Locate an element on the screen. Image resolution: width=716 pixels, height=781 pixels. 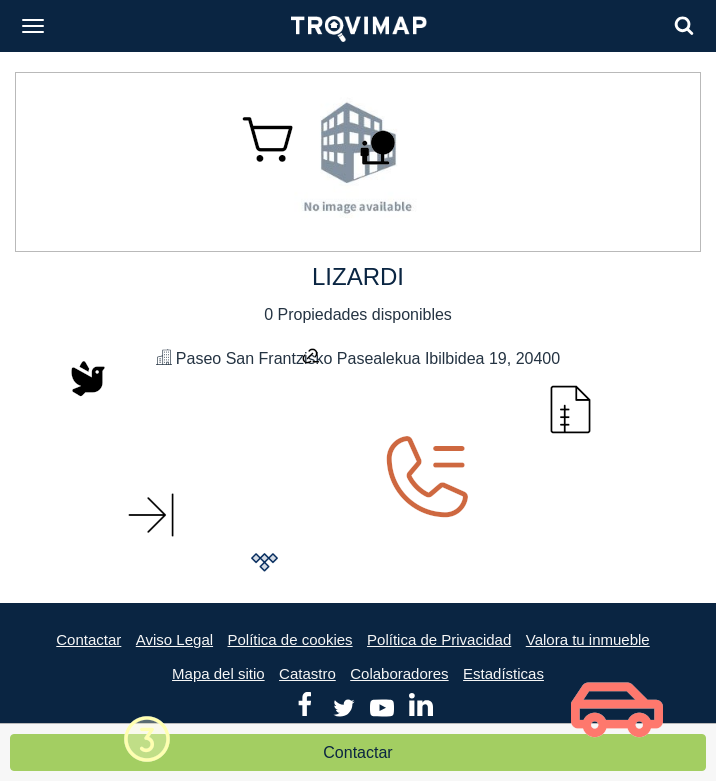
access compressed or archived files is located at coordinates (570, 409).